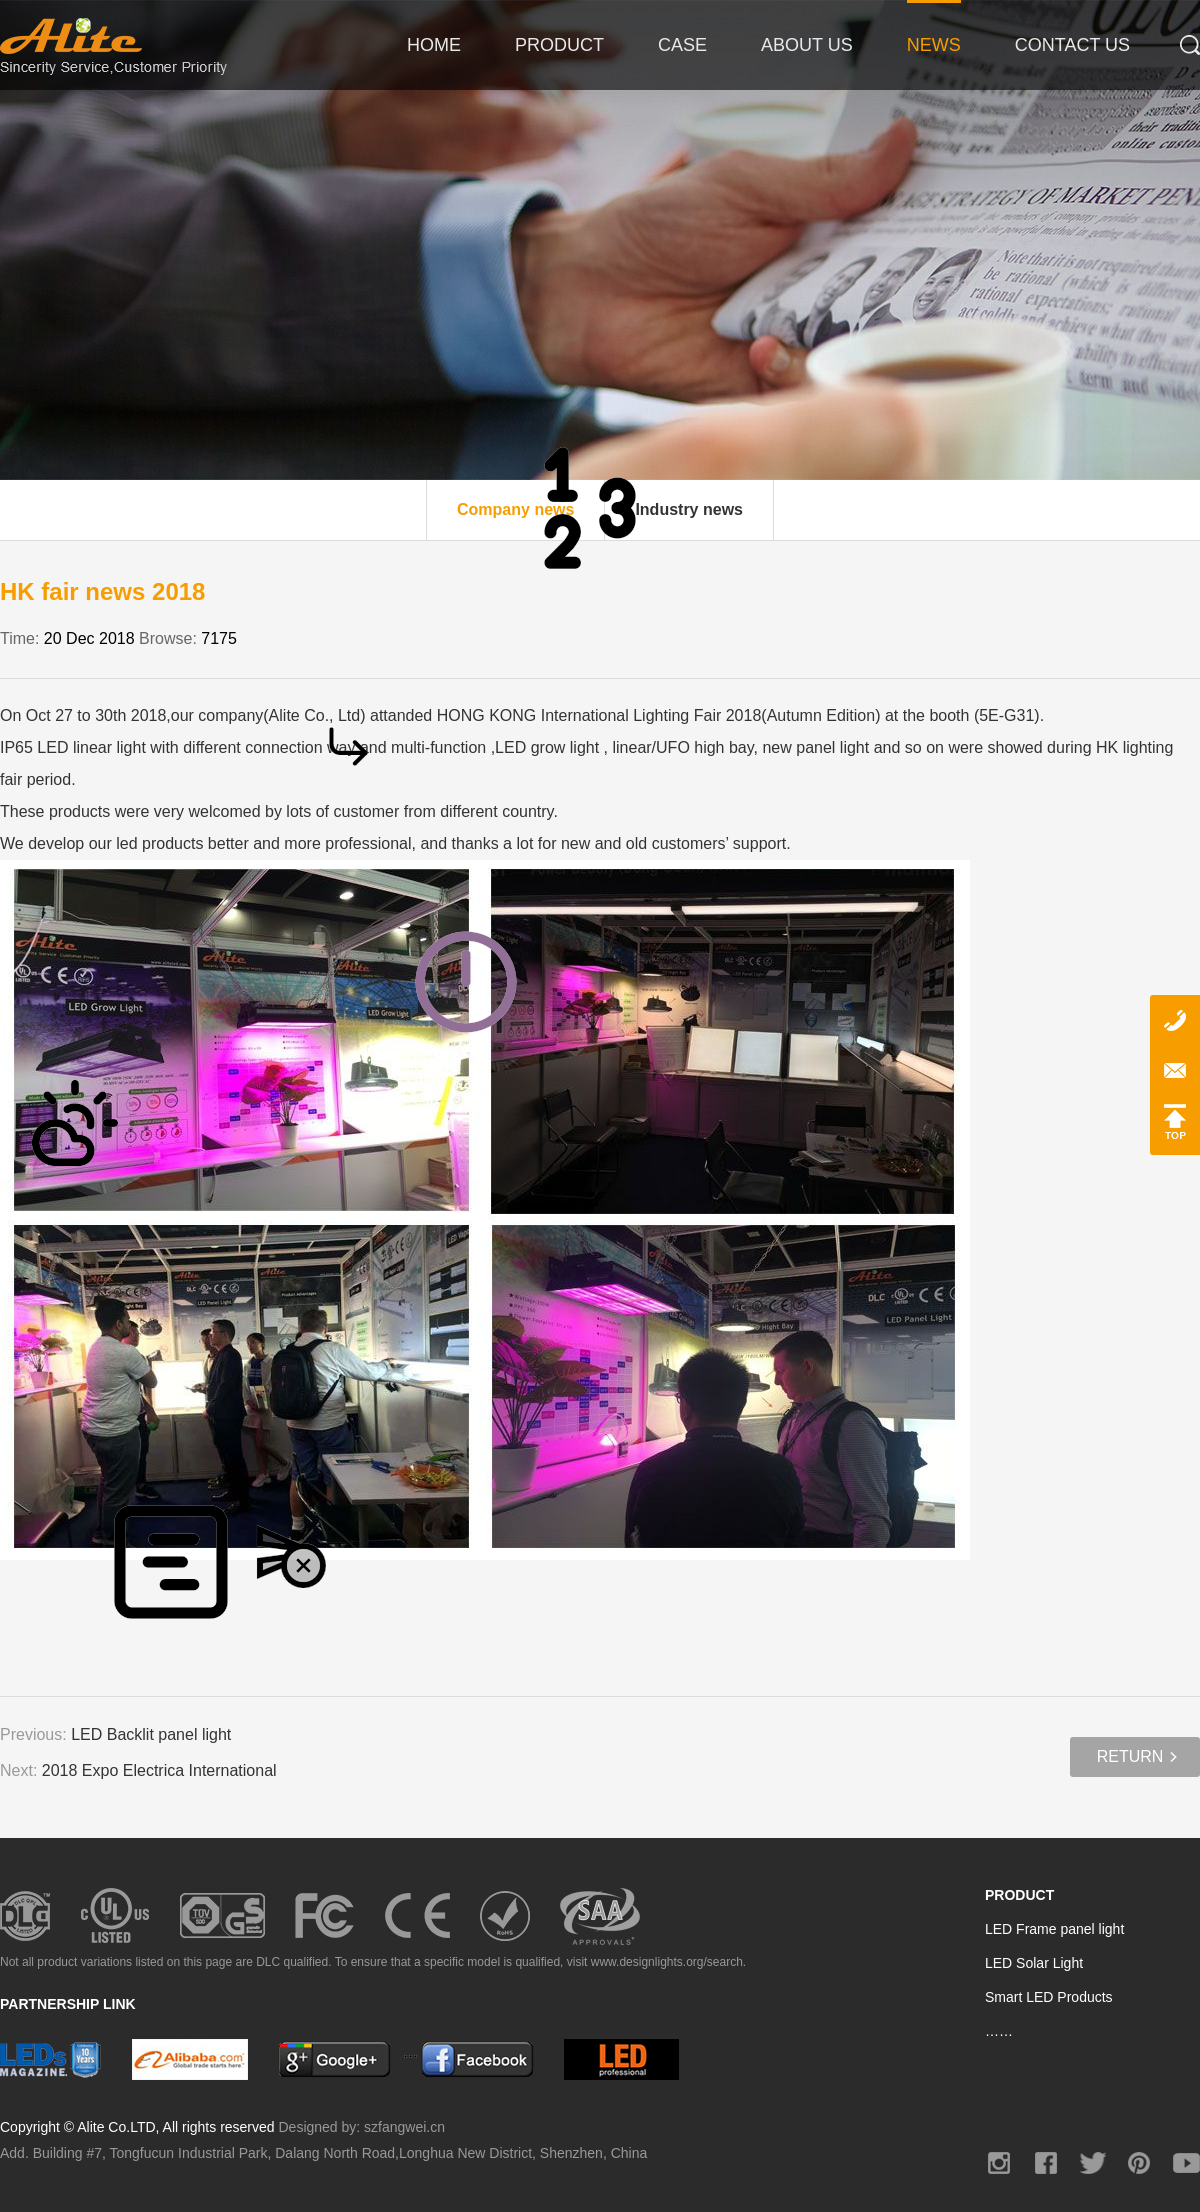 This screenshot has height=2212, width=1200. What do you see at coordinates (75, 1123) in the screenshot?
I see `view current weather conditions` at bounding box center [75, 1123].